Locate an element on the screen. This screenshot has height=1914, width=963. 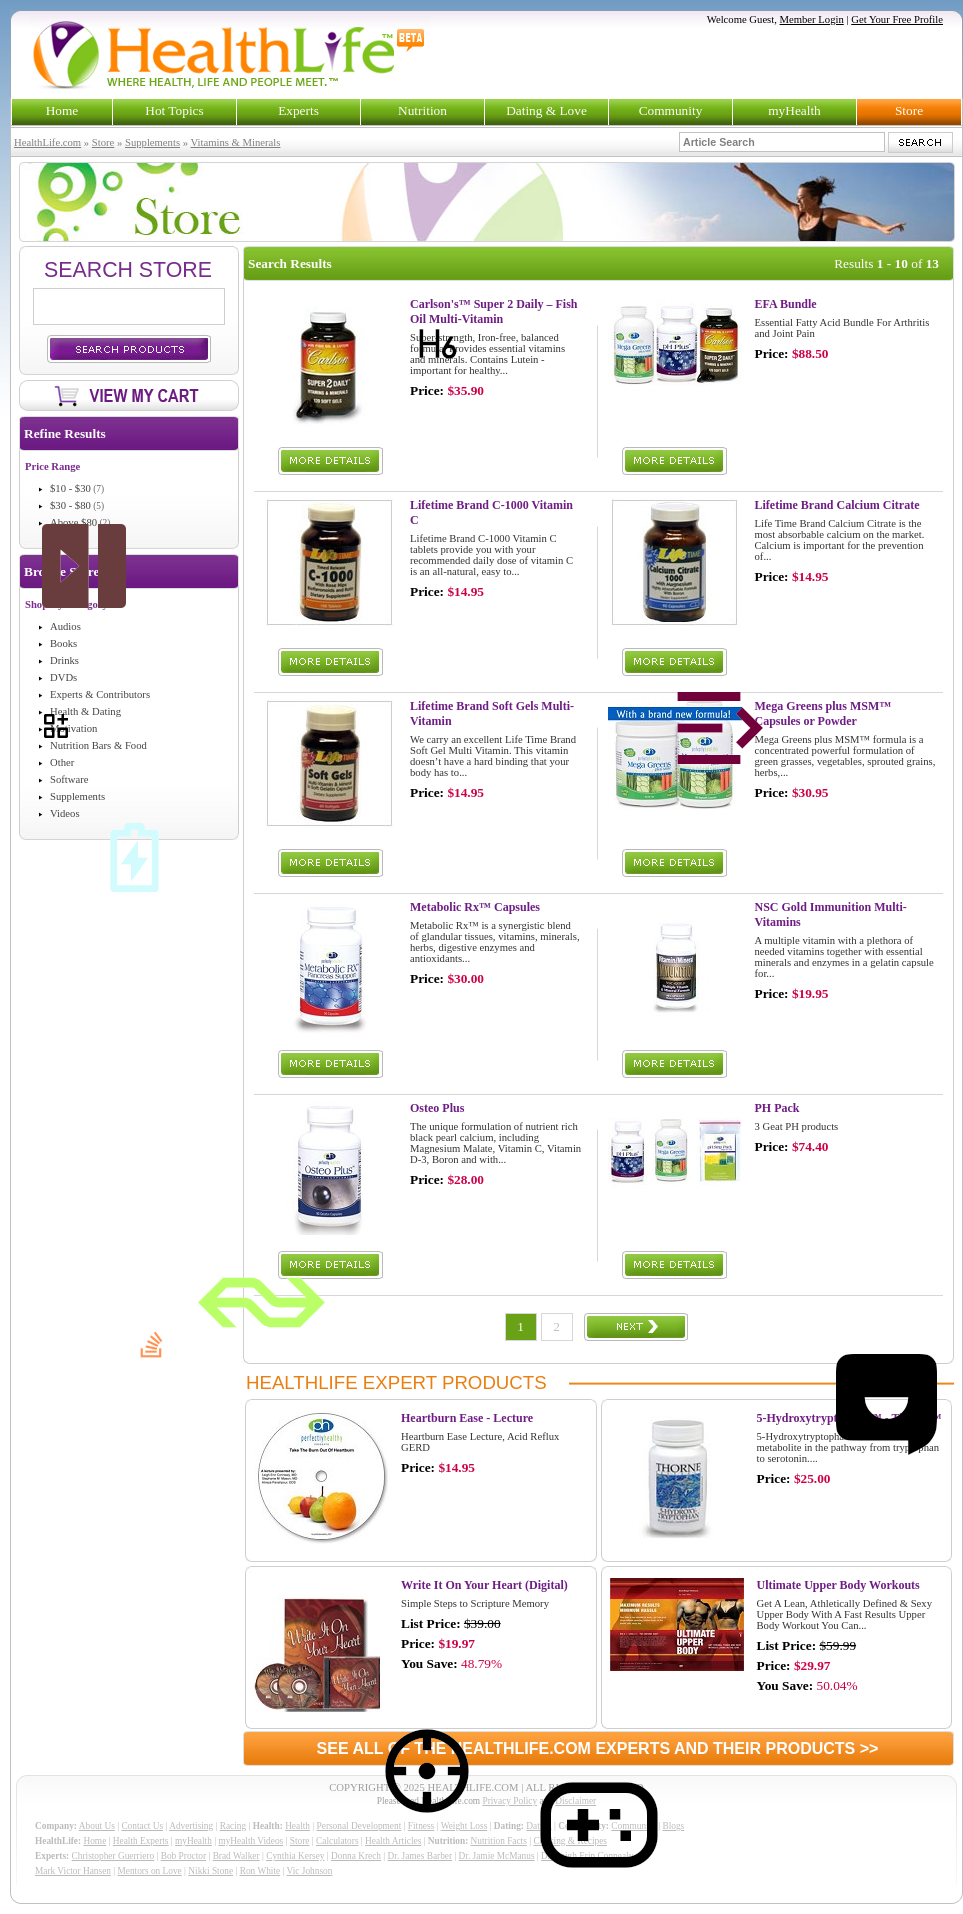
open the Answer Q&A platform is located at coordinates (886, 1404).